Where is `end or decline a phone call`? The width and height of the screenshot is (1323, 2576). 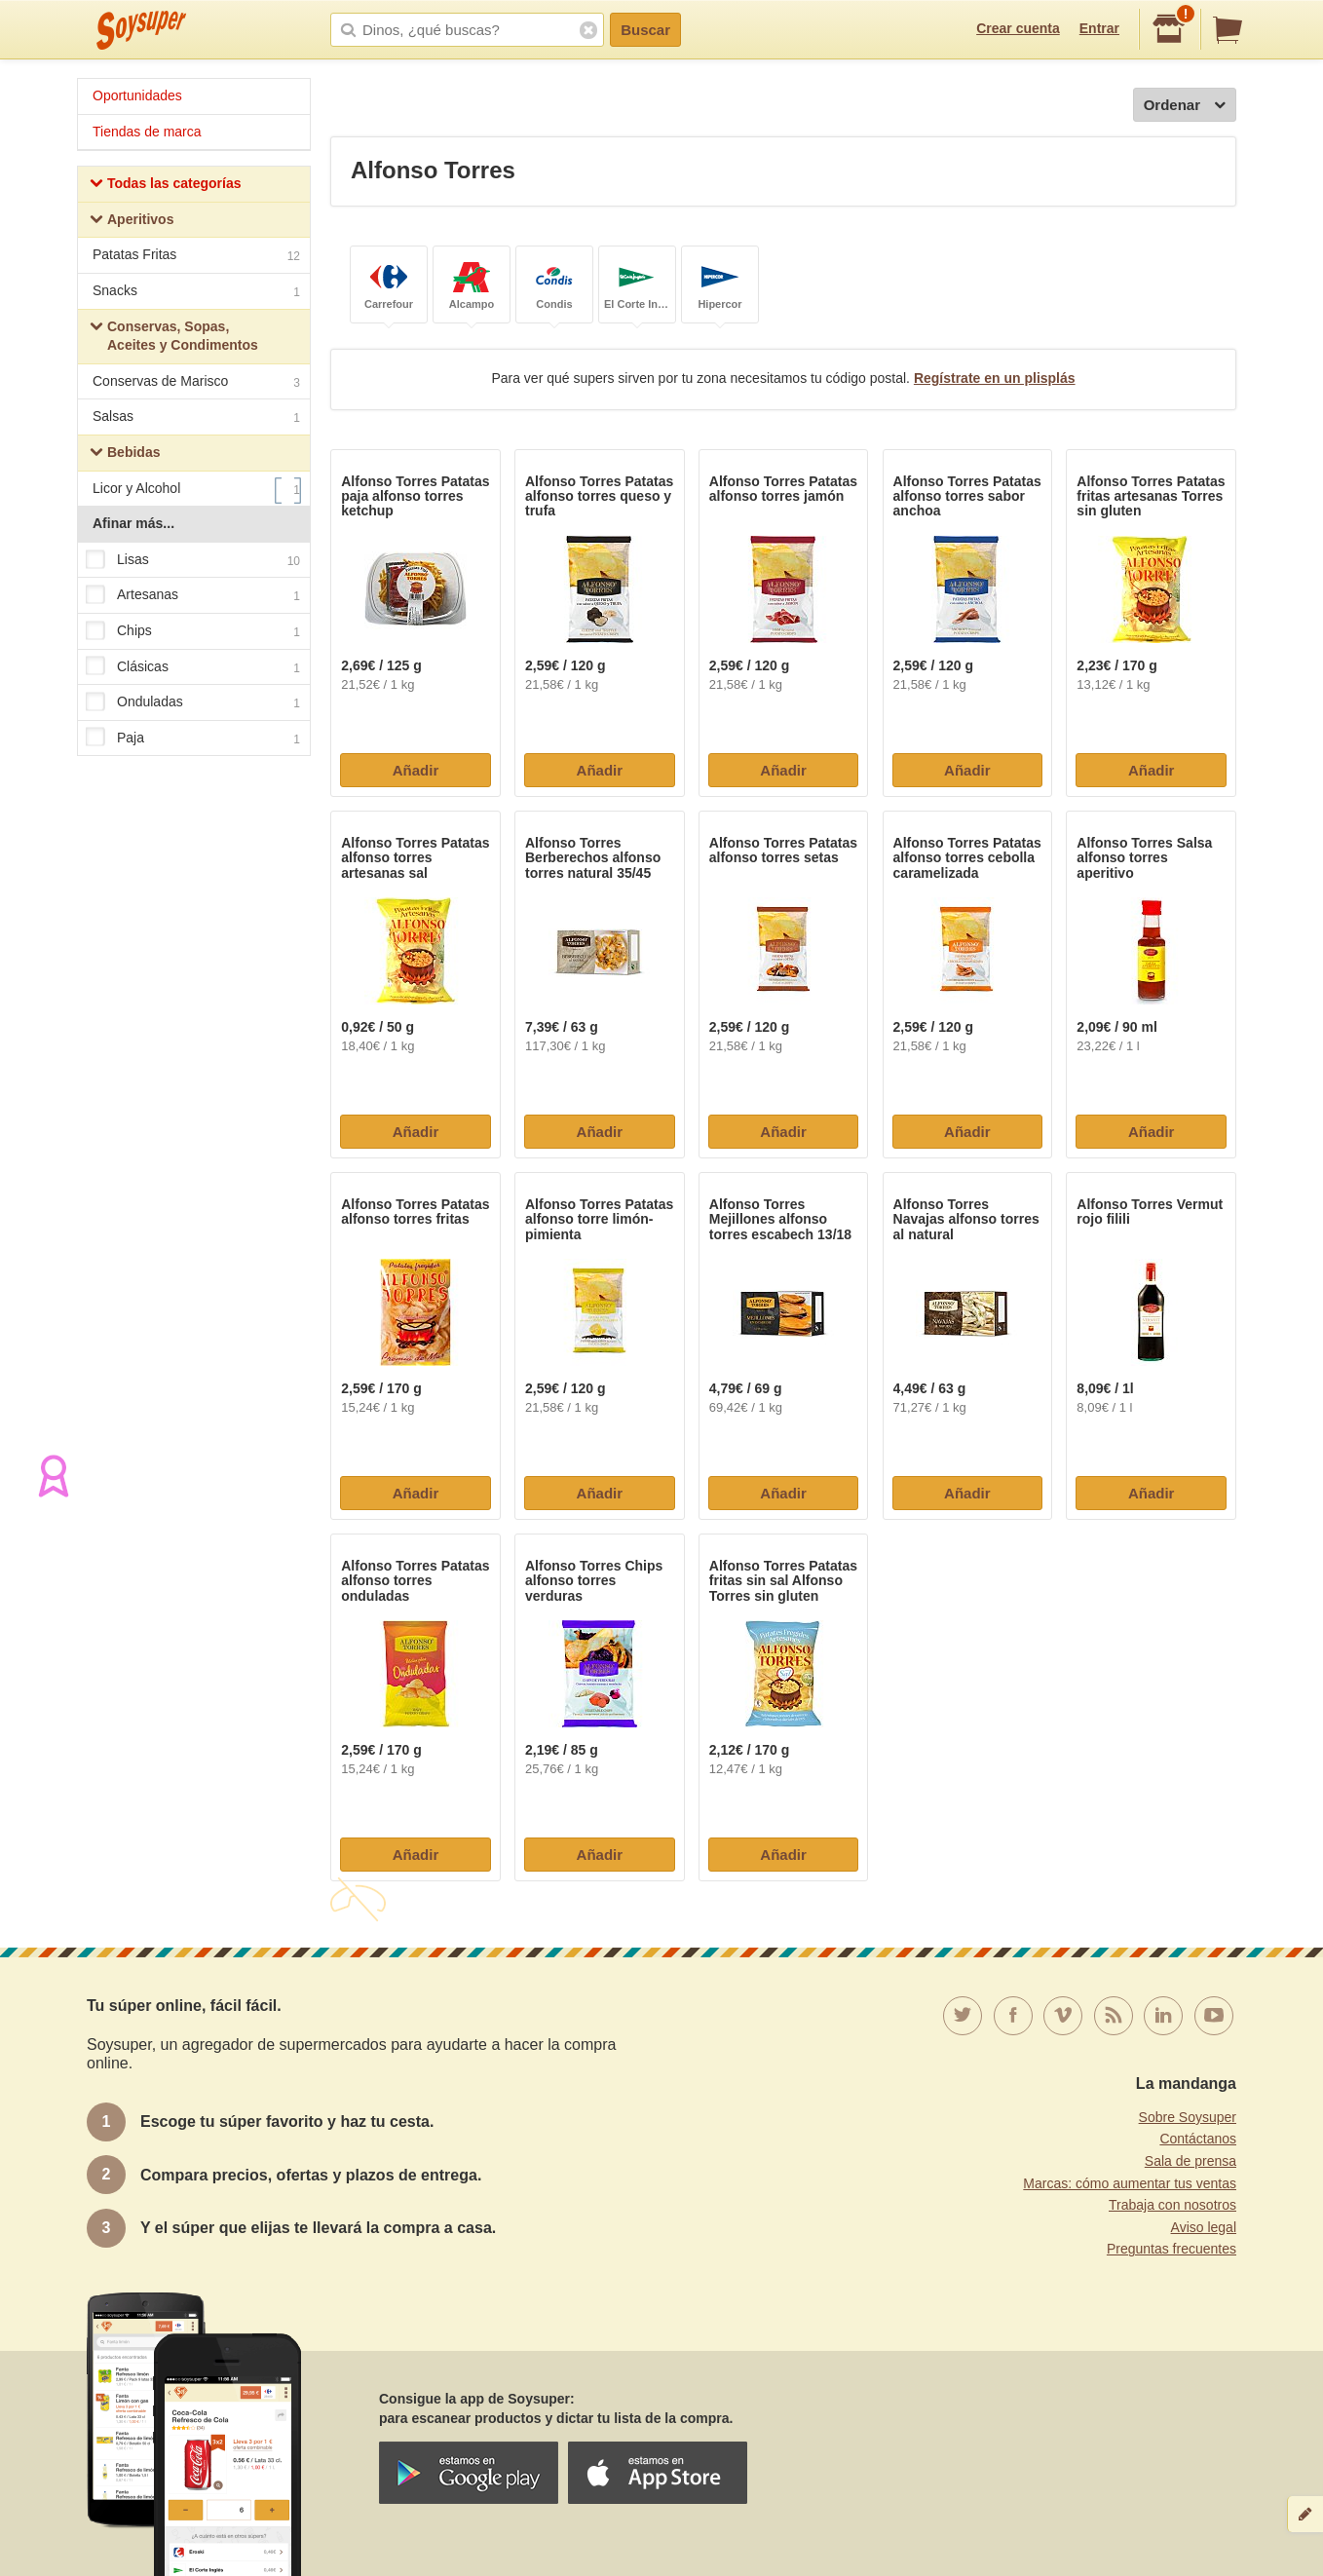
end or decline a phone call is located at coordinates (358, 1899).